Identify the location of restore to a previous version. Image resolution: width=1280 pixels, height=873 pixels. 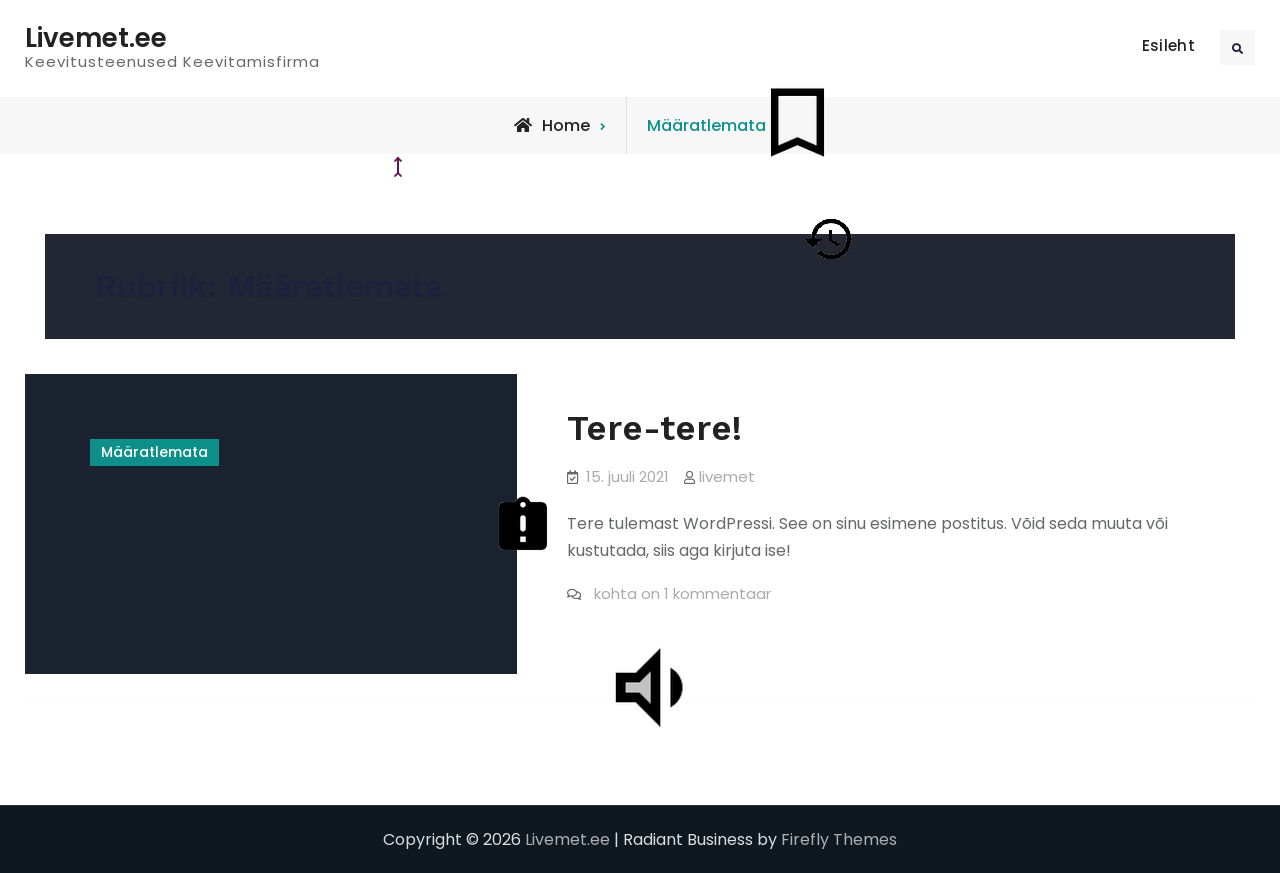
(829, 239).